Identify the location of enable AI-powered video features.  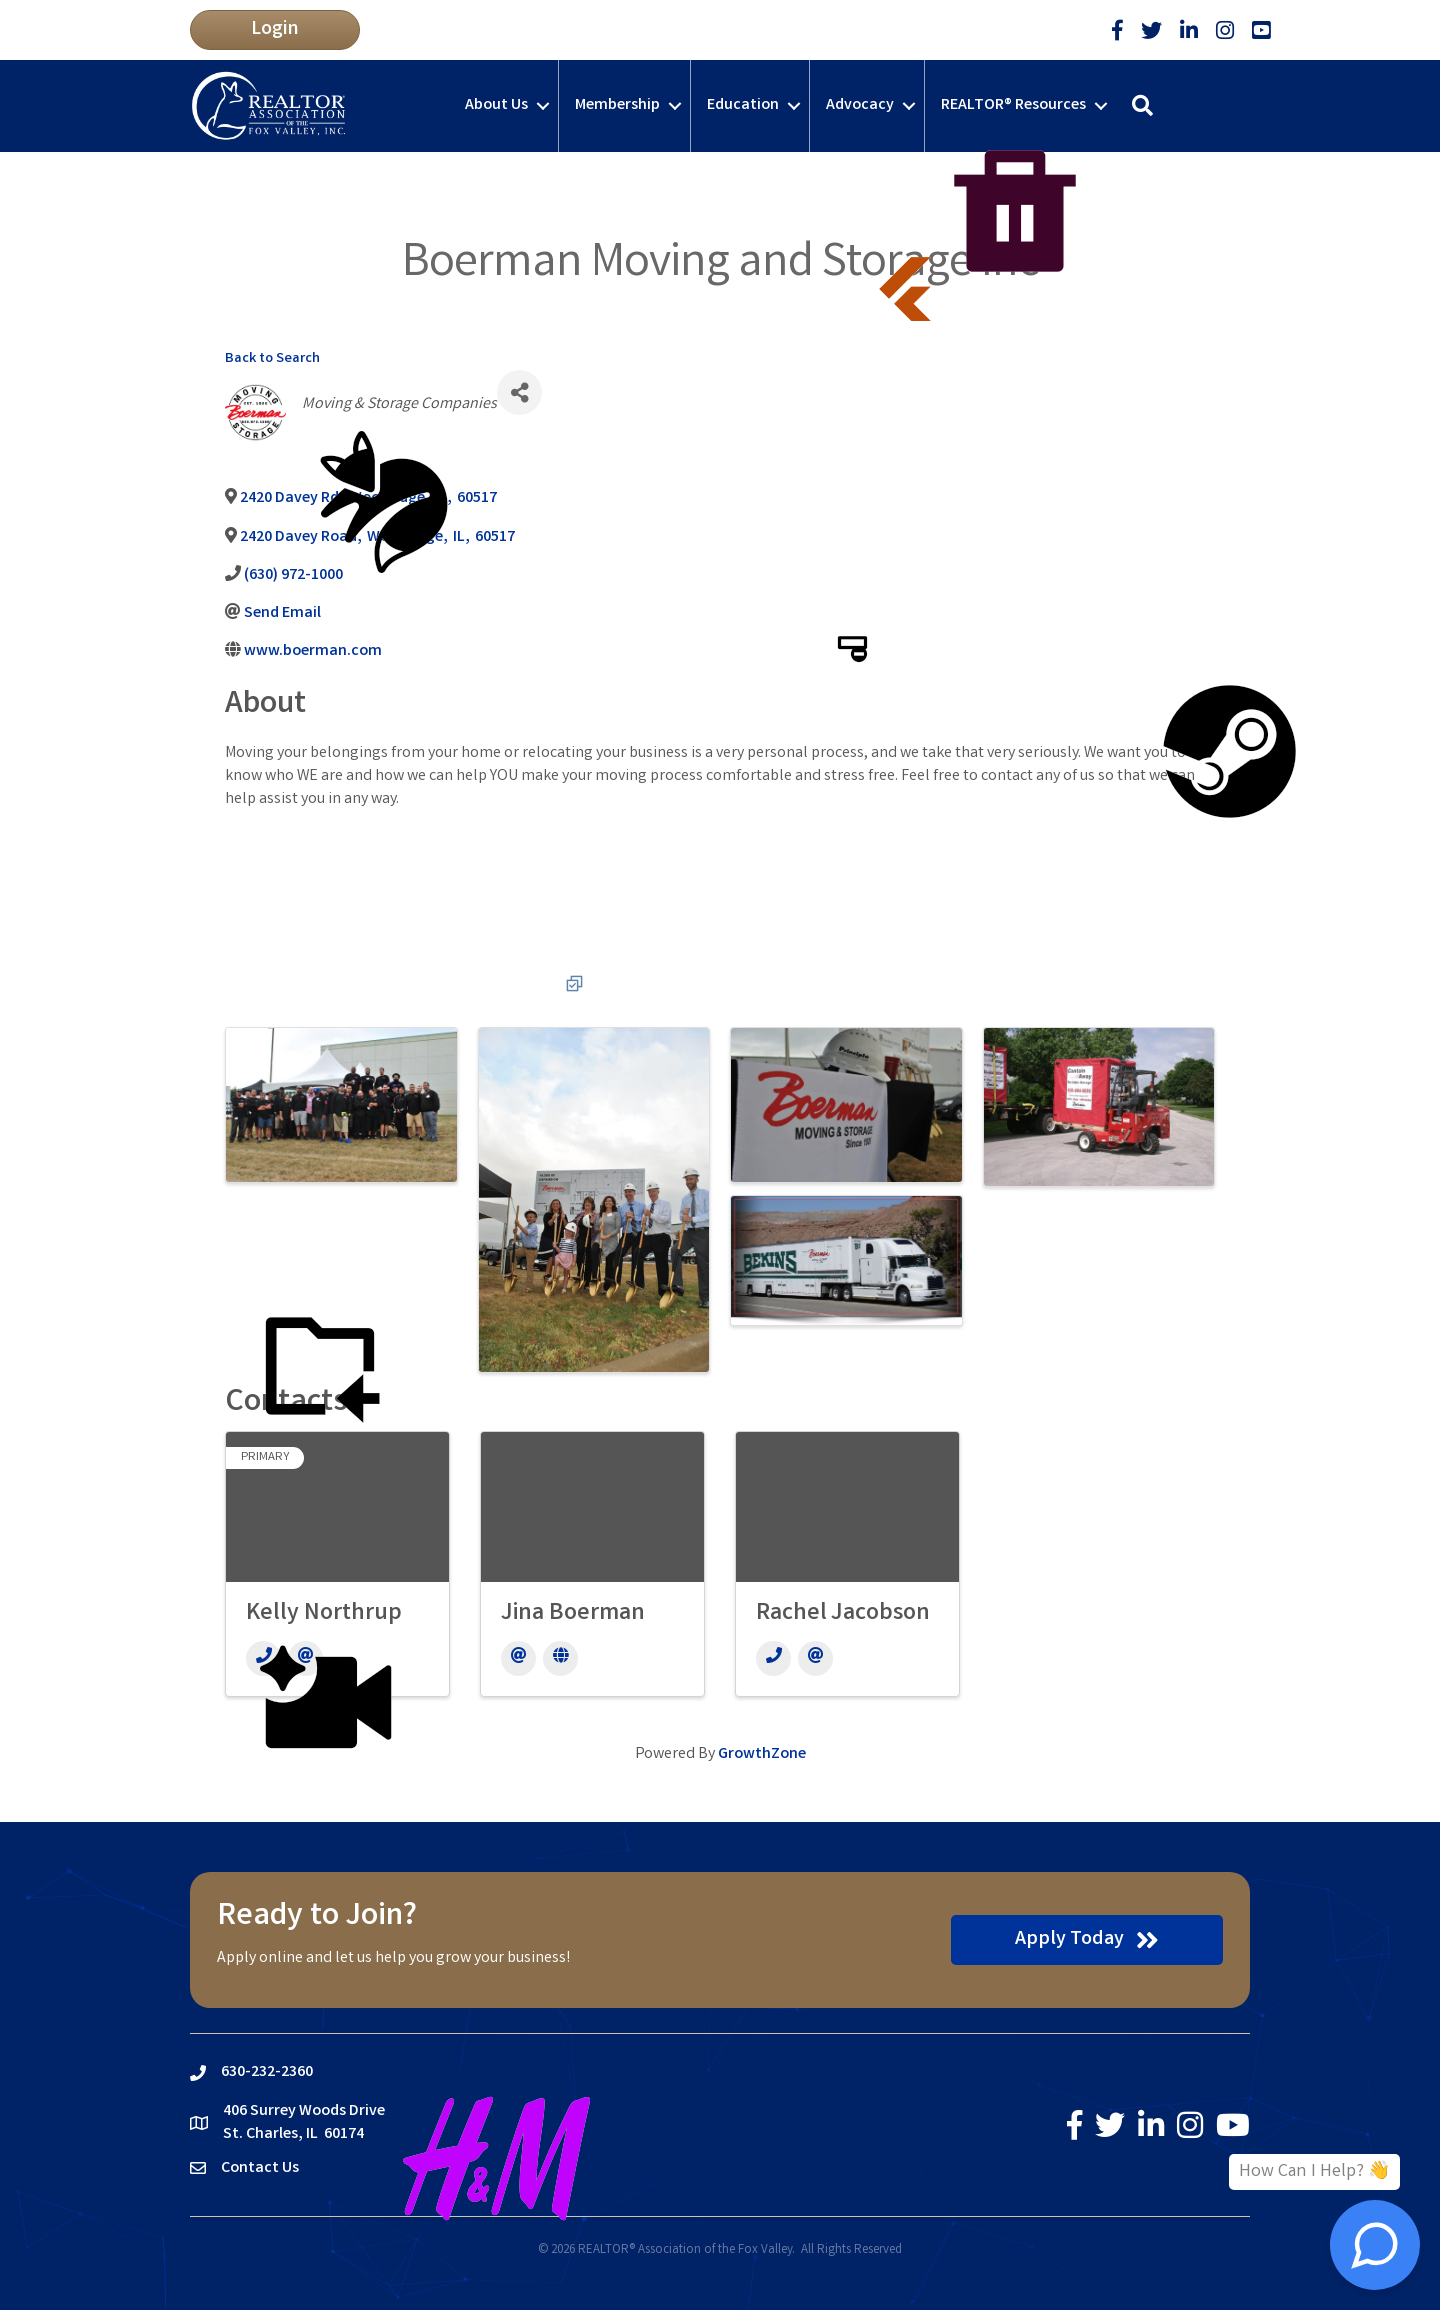
(328, 1702).